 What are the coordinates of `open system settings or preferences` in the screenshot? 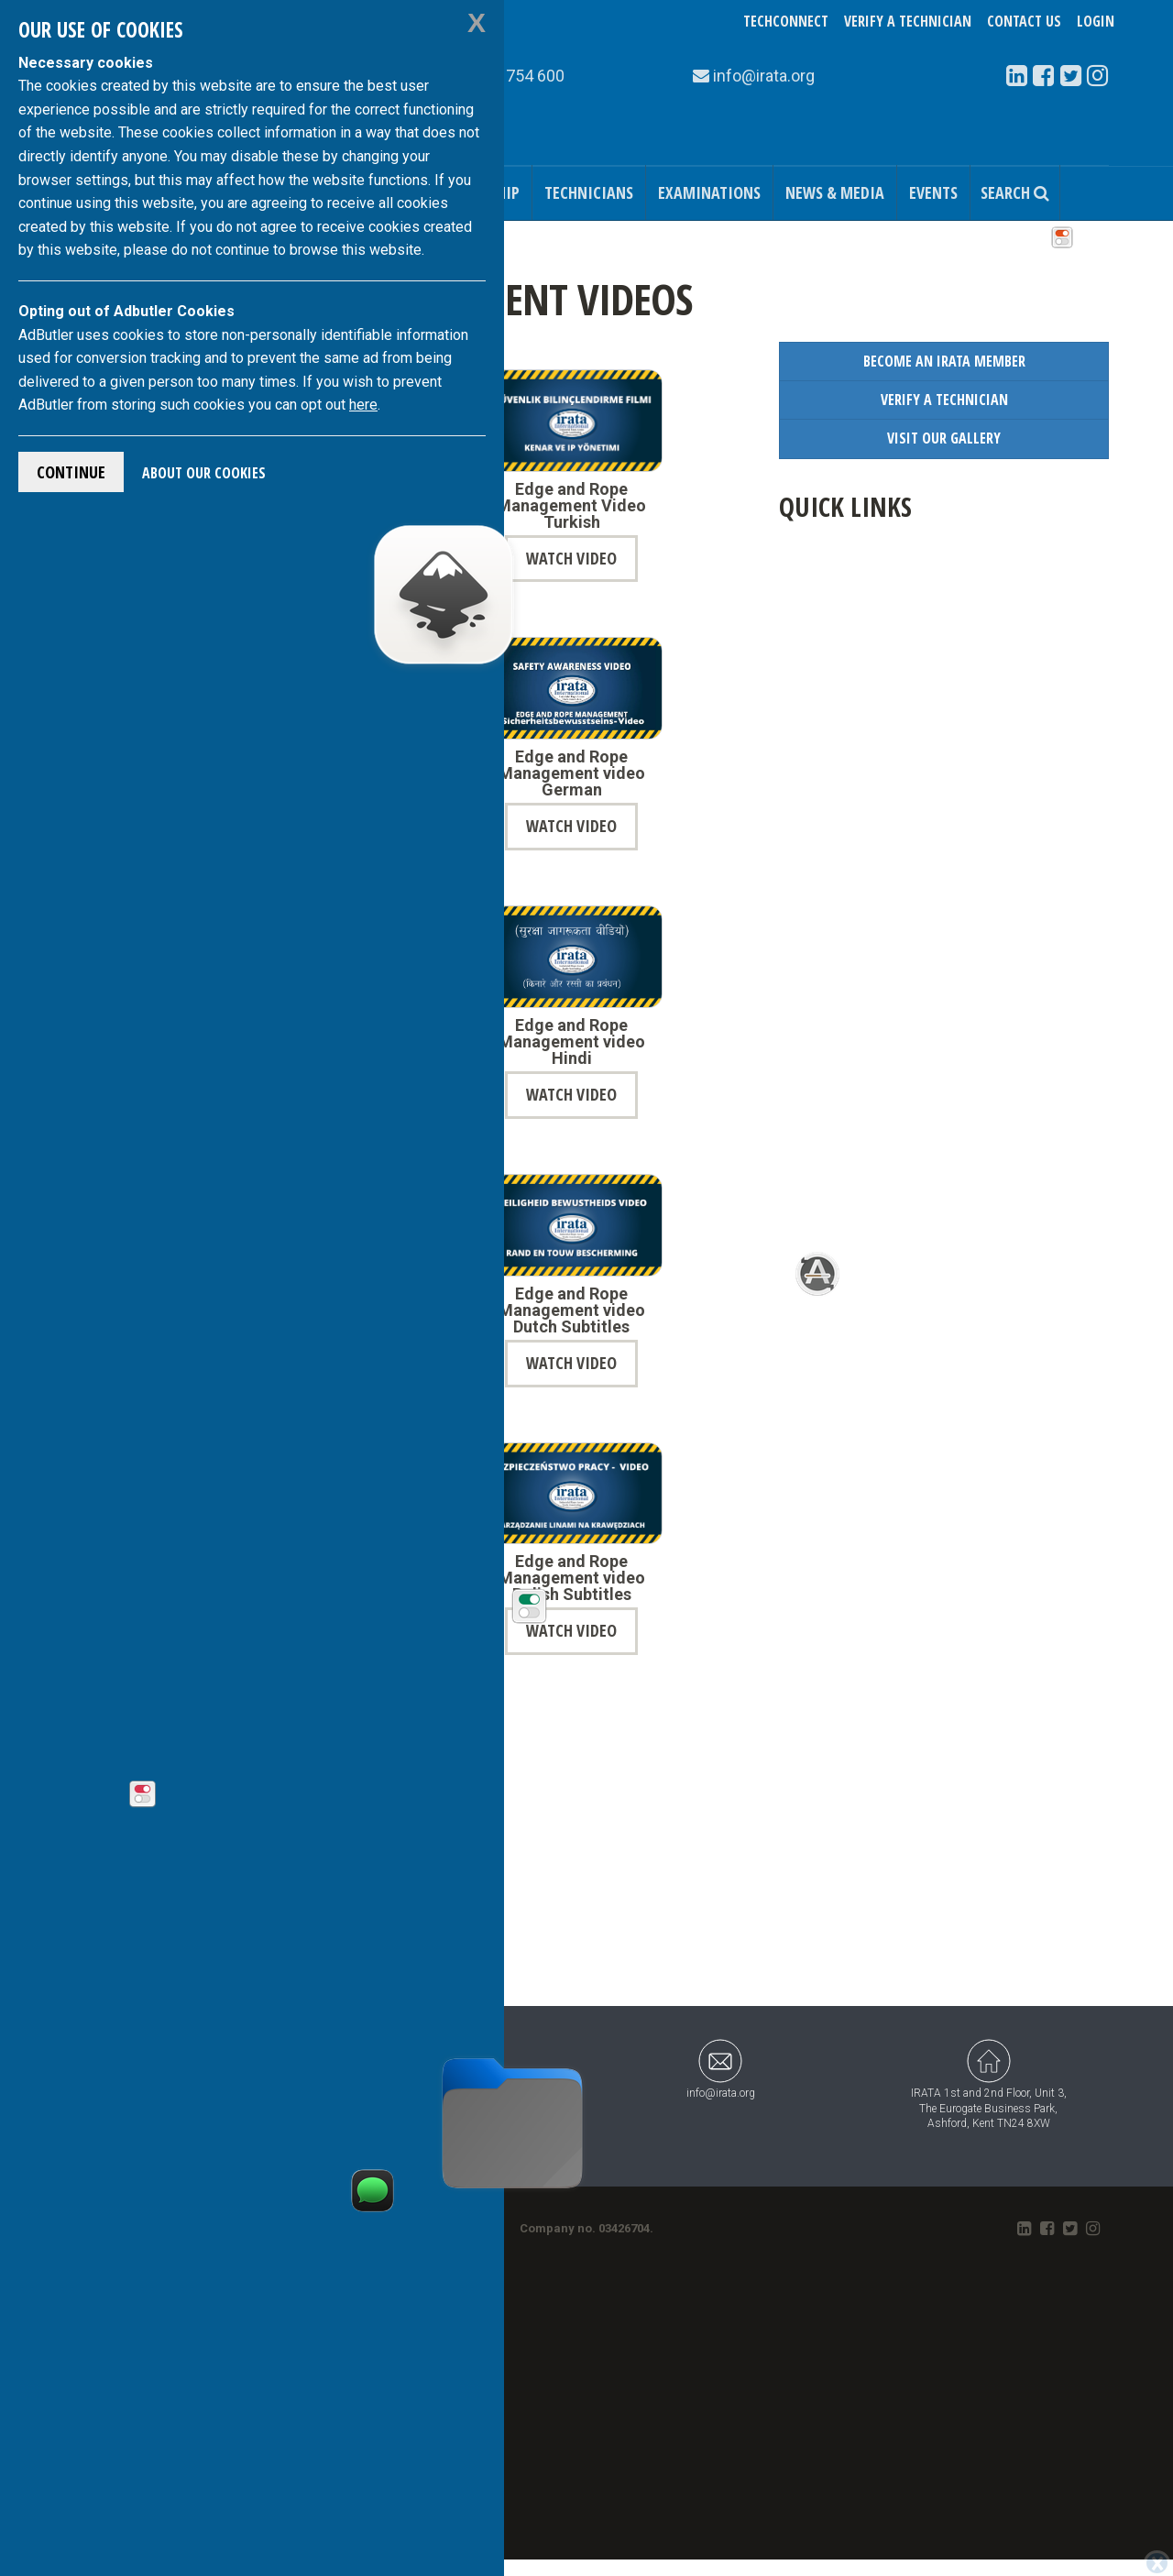 It's located at (529, 1606).